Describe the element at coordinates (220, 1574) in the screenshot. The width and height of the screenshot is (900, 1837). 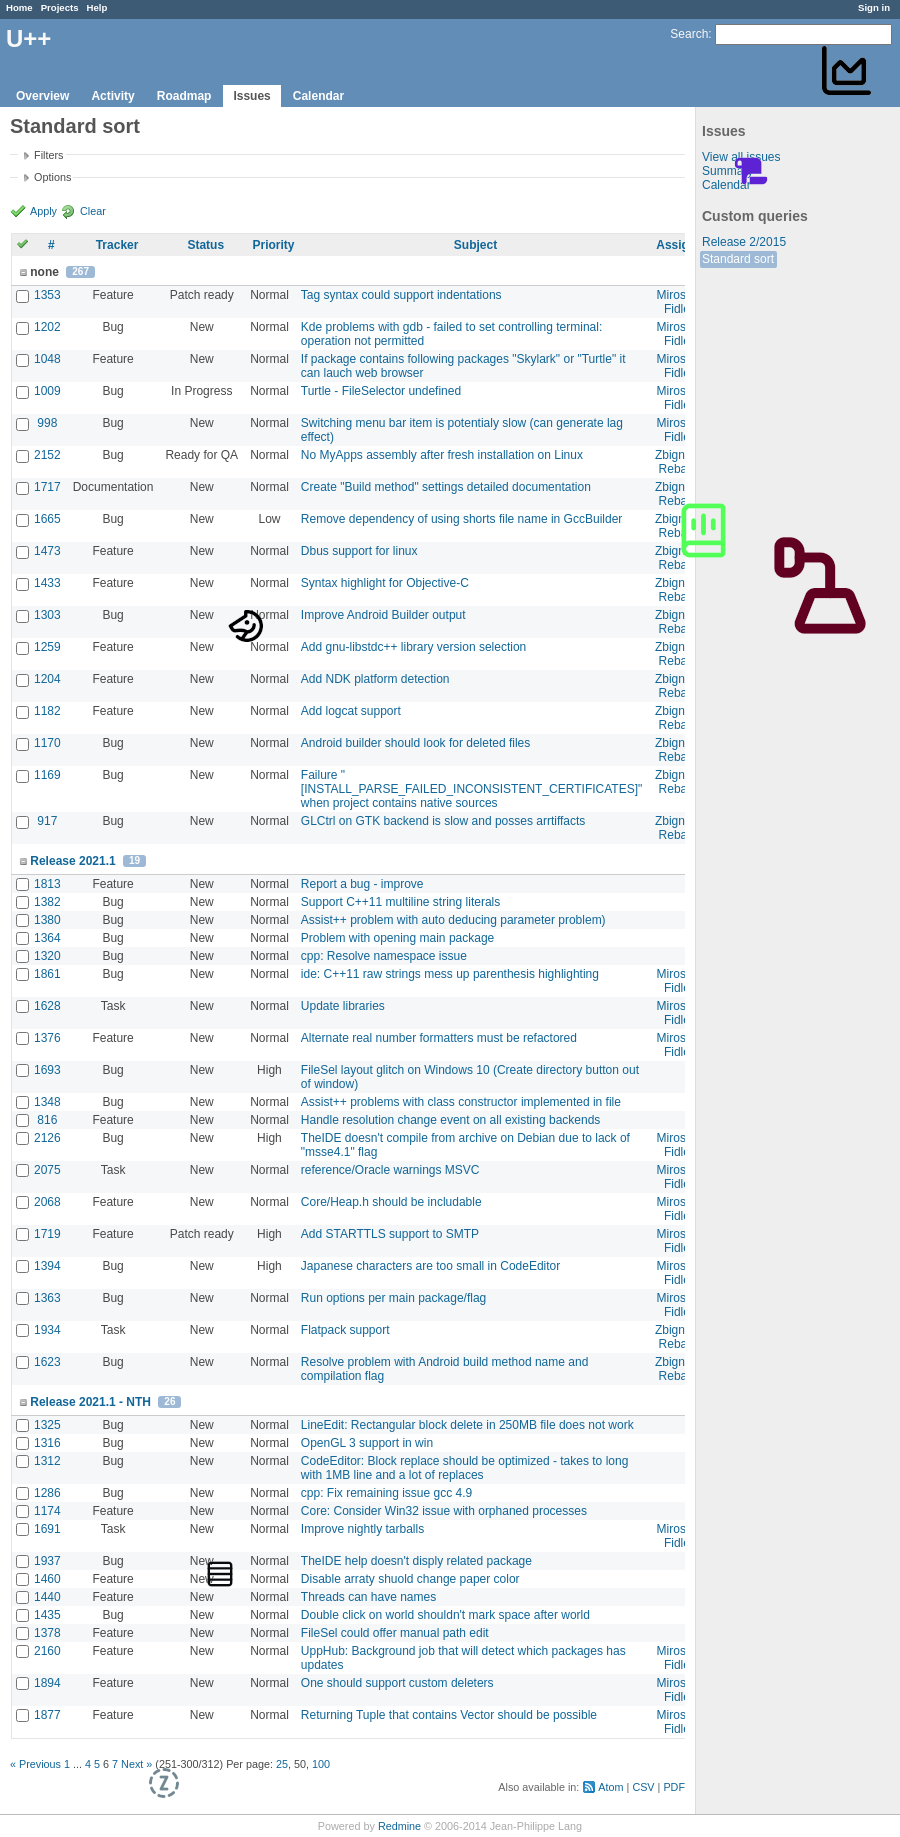
I see `switch to list view` at that location.